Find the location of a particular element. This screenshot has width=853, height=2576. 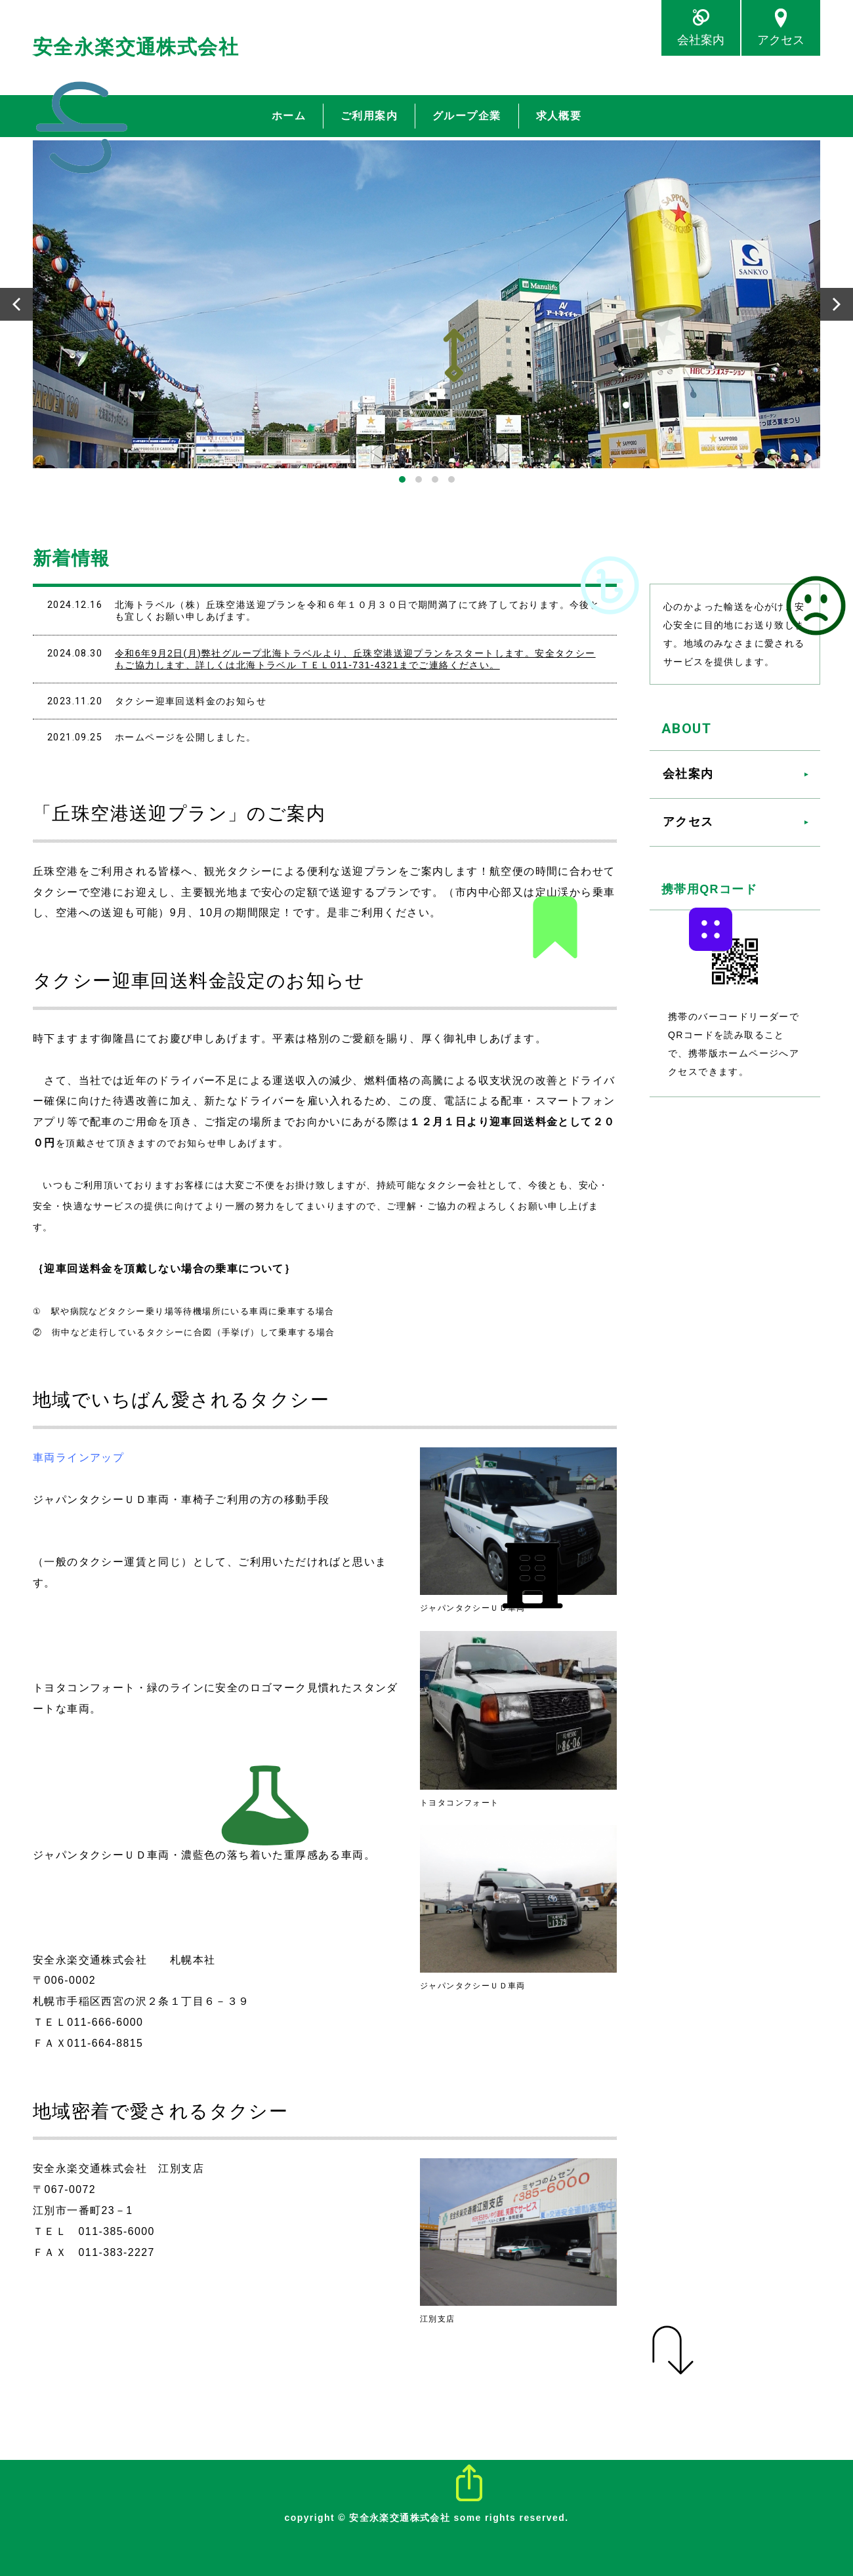

redo or repeat last action is located at coordinates (671, 2350).